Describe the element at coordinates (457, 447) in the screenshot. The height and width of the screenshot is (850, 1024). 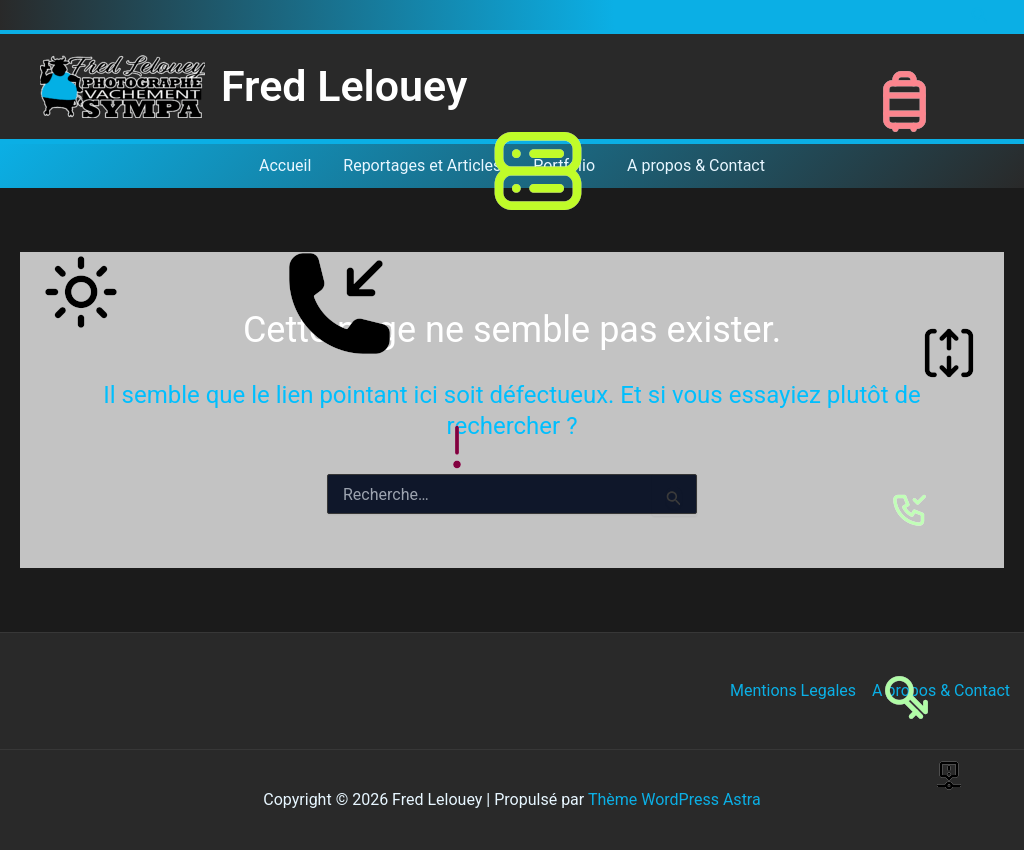
I see `indicates an alert or warning that requires attention` at that location.